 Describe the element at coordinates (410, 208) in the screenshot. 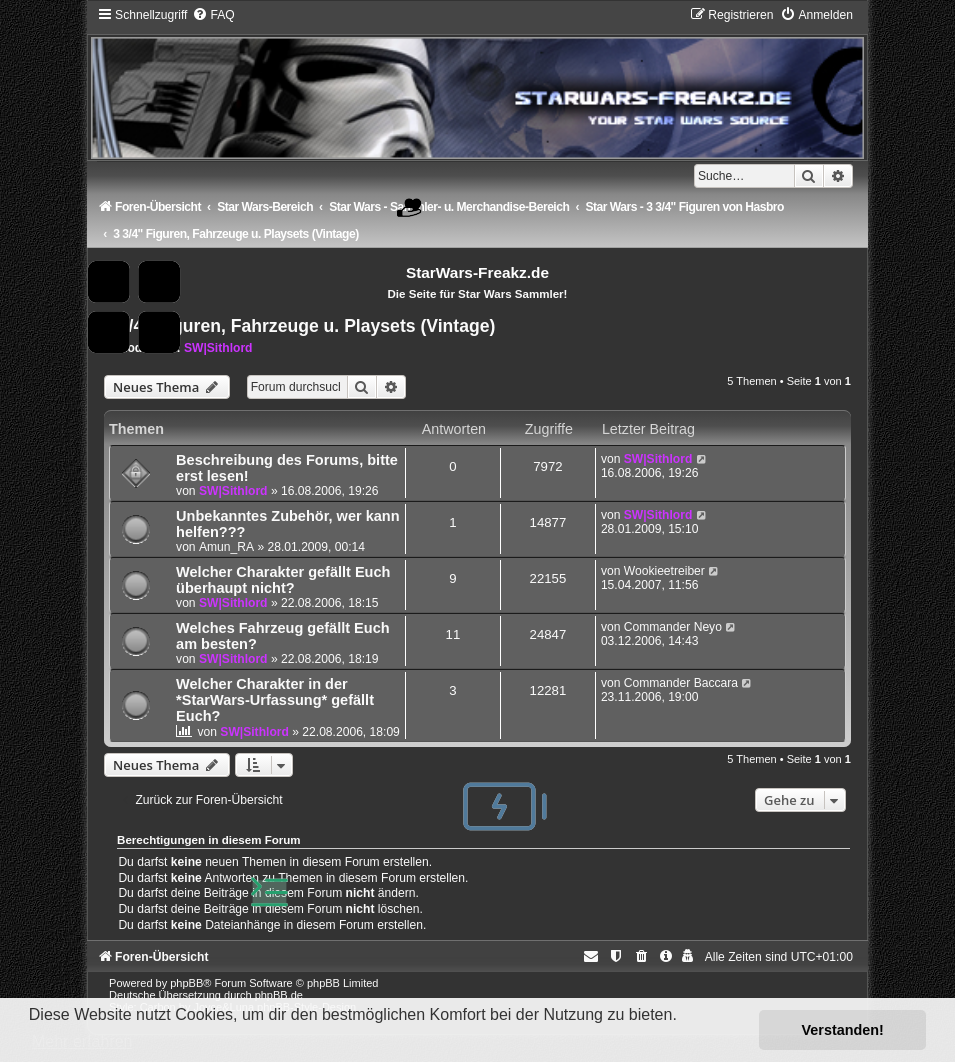

I see `donate or make a charitable contribution` at that location.